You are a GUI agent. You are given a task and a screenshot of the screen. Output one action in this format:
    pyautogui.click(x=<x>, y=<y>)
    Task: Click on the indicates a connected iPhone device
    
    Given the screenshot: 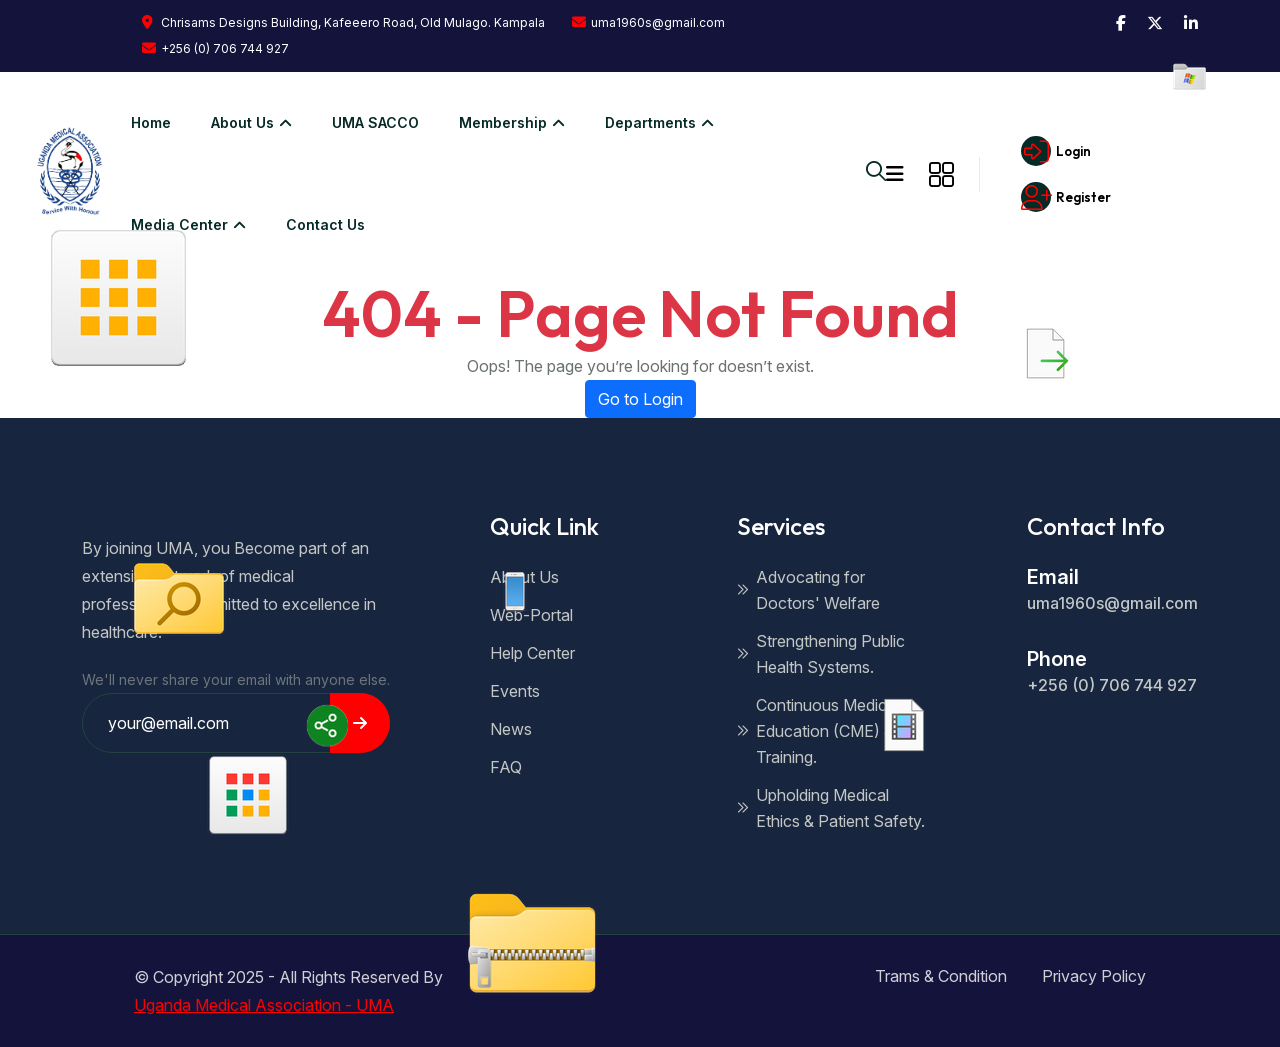 What is the action you would take?
    pyautogui.click(x=515, y=592)
    